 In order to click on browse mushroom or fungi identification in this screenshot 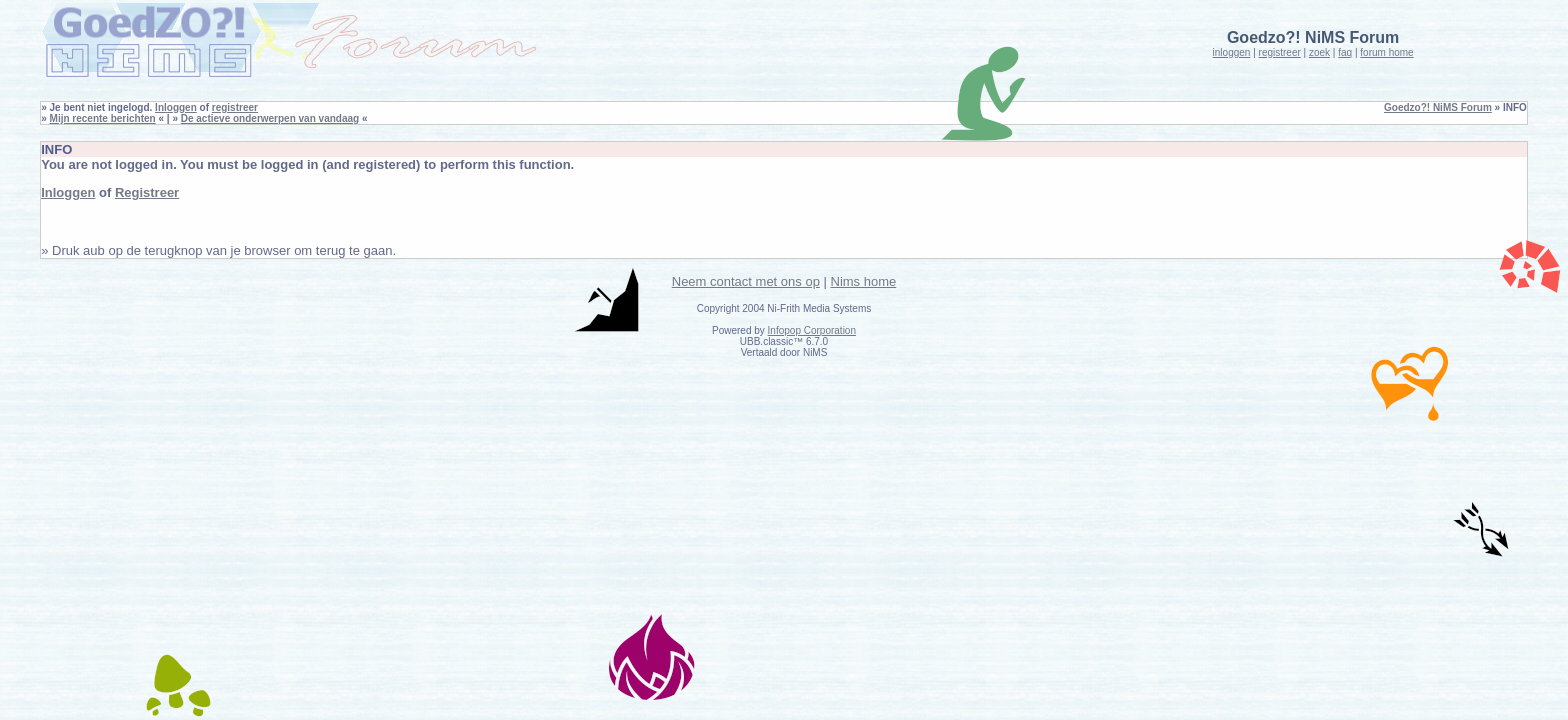, I will do `click(178, 685)`.